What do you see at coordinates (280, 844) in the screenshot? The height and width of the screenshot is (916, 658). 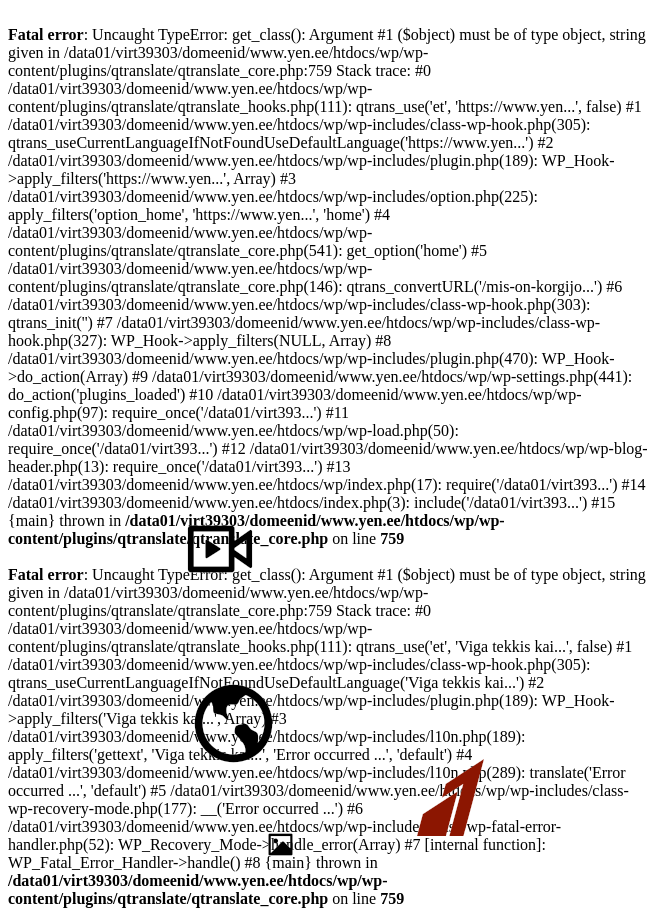 I see `view image or photo` at bounding box center [280, 844].